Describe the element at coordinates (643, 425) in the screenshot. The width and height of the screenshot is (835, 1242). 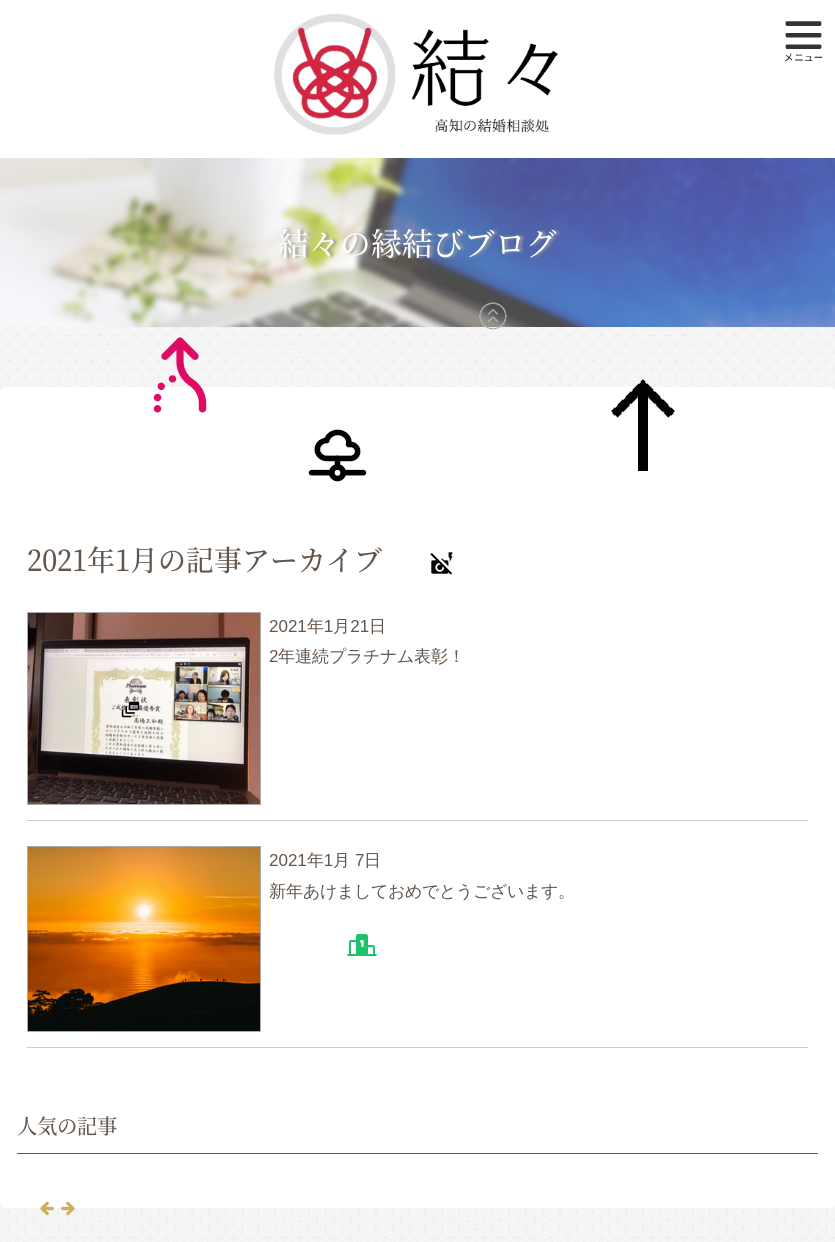
I see `indicates north direction on a map or compass` at that location.